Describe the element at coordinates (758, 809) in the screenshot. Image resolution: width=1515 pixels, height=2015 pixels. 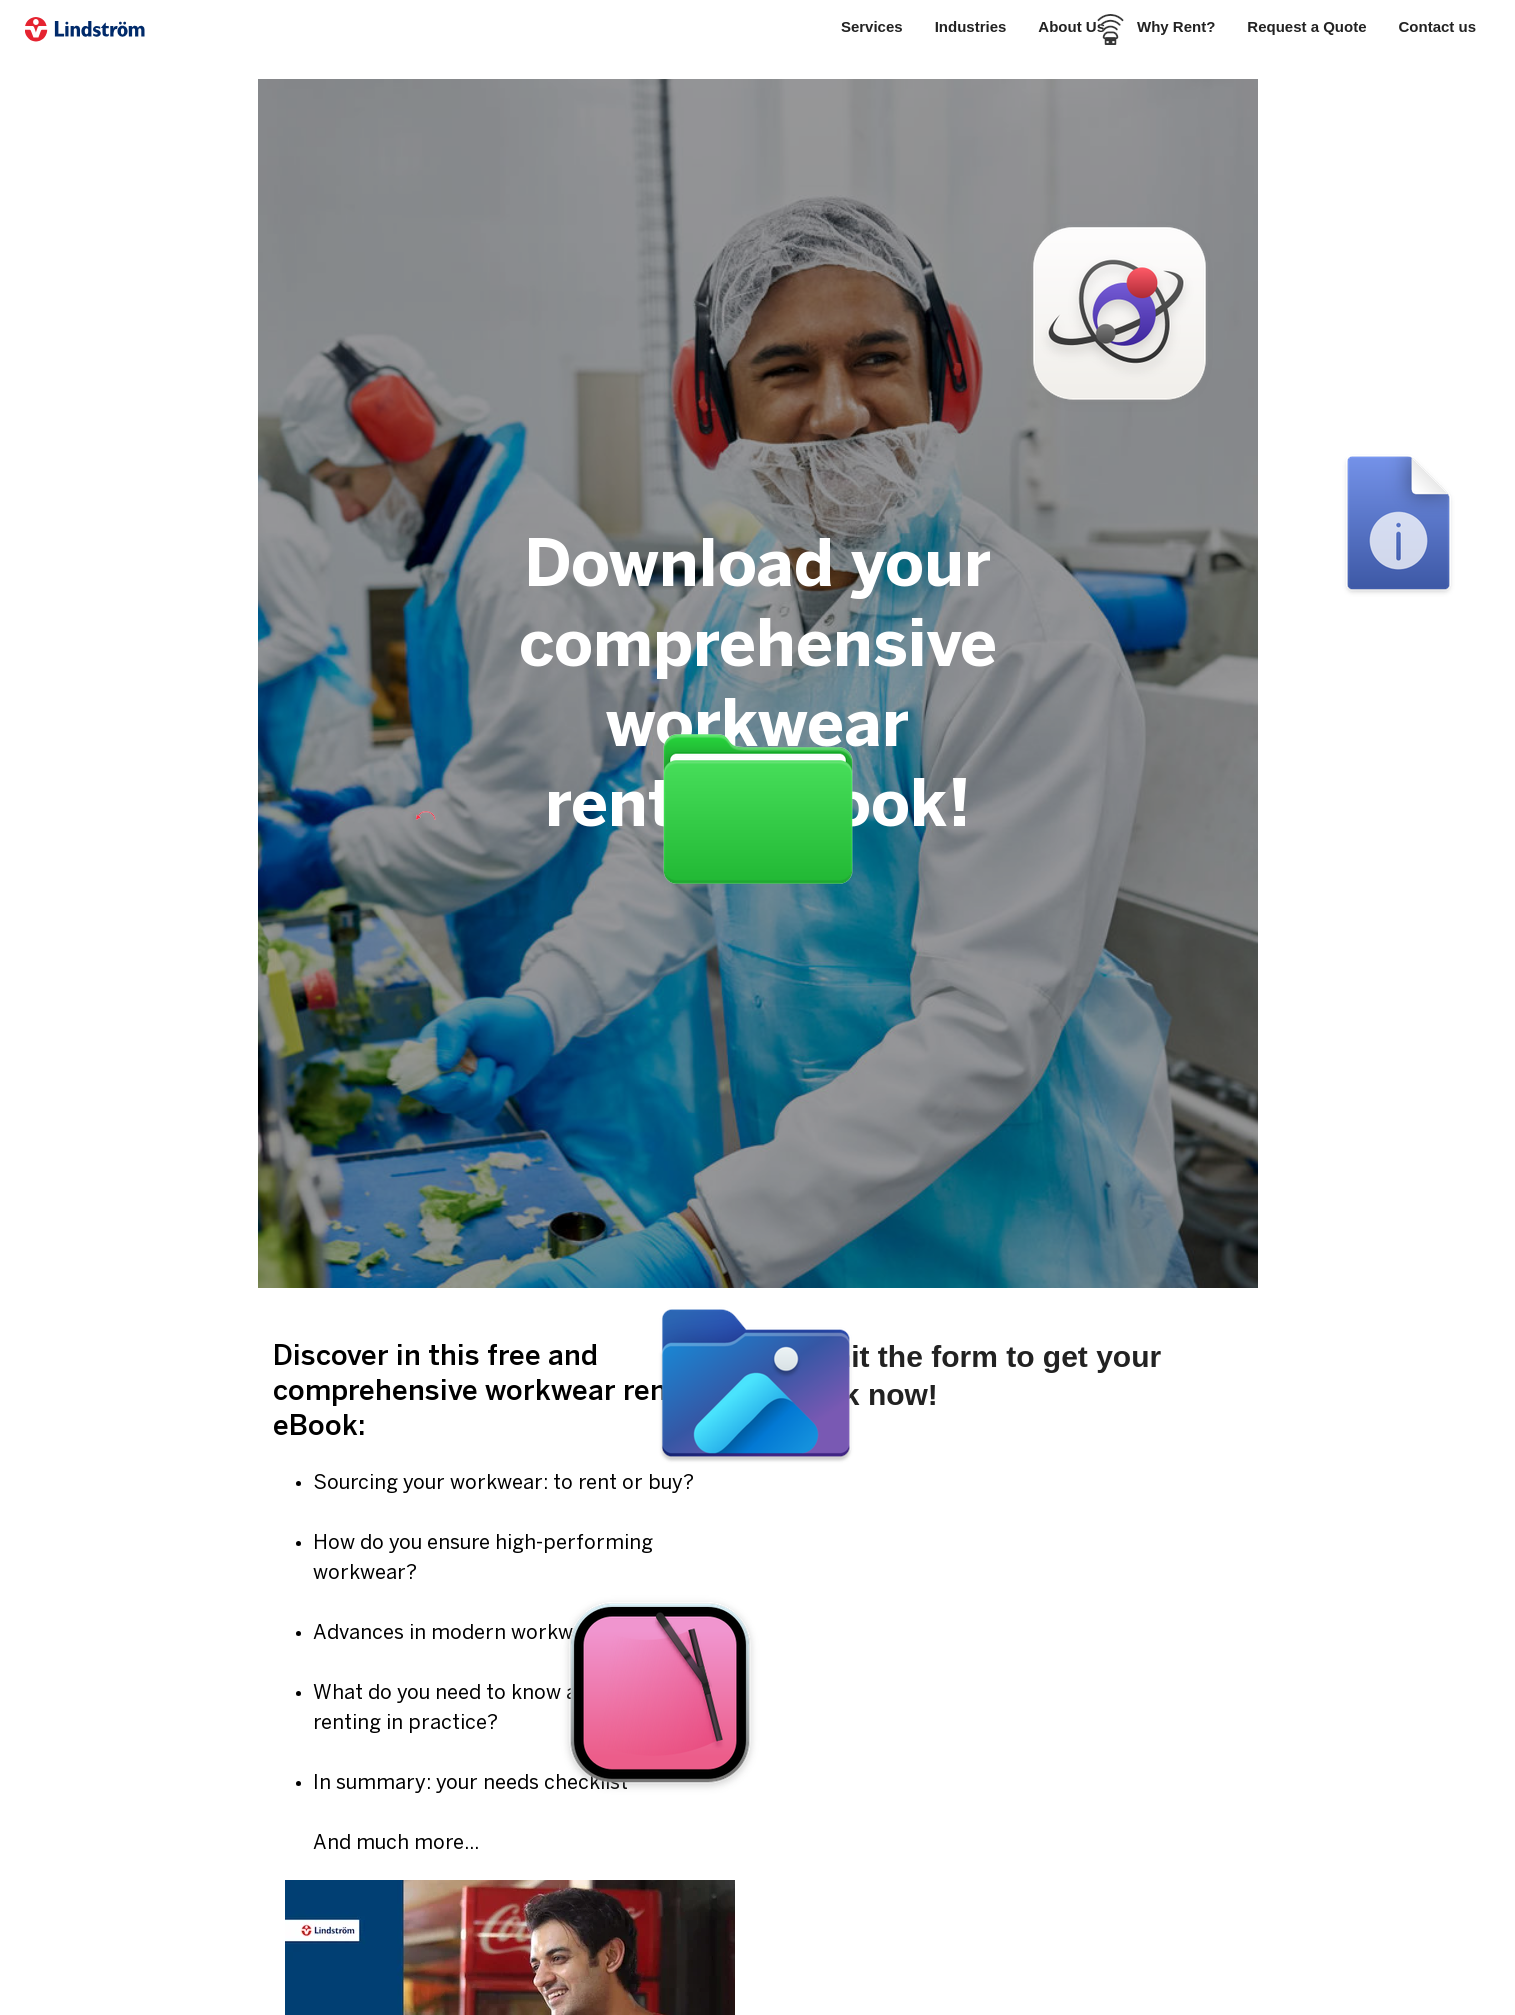
I see `open folder to view contents` at that location.